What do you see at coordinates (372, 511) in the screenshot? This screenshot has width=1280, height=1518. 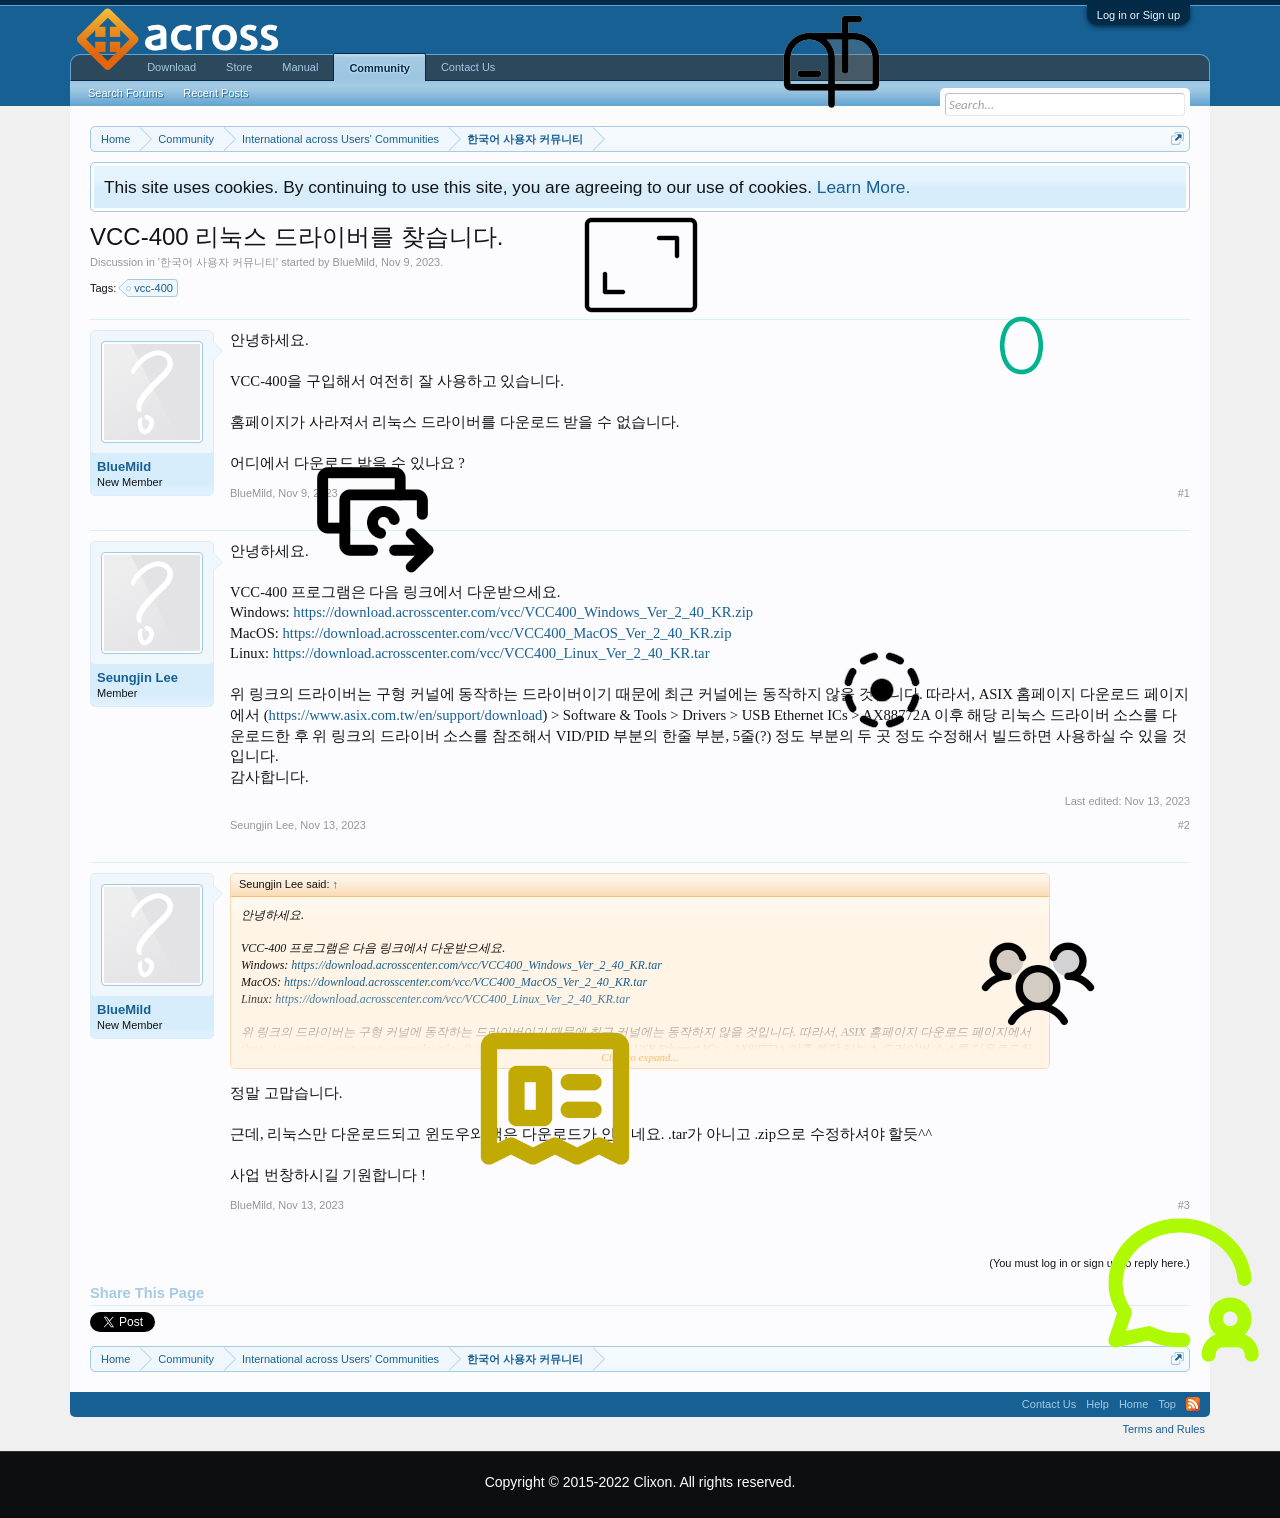 I see `transfer funds between accounts` at bounding box center [372, 511].